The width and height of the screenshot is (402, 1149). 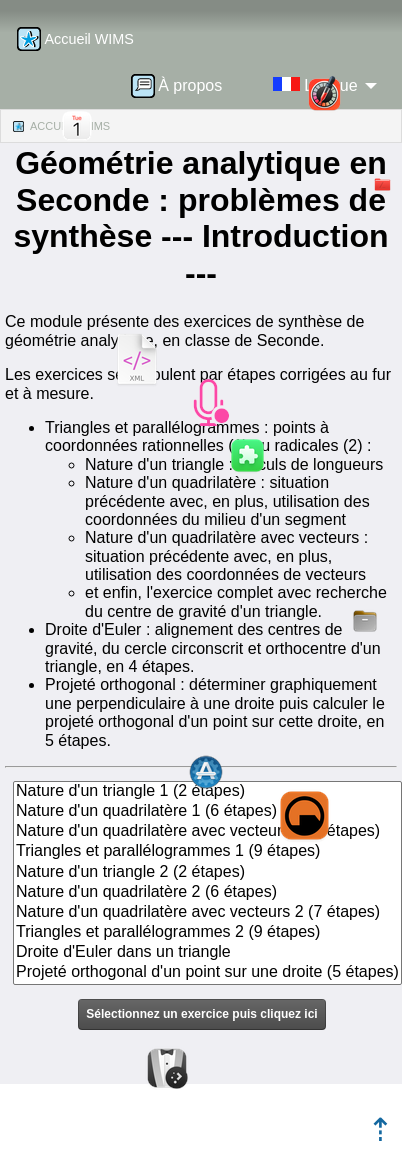 I want to click on launch the Black Mesa game application, so click(x=304, y=815).